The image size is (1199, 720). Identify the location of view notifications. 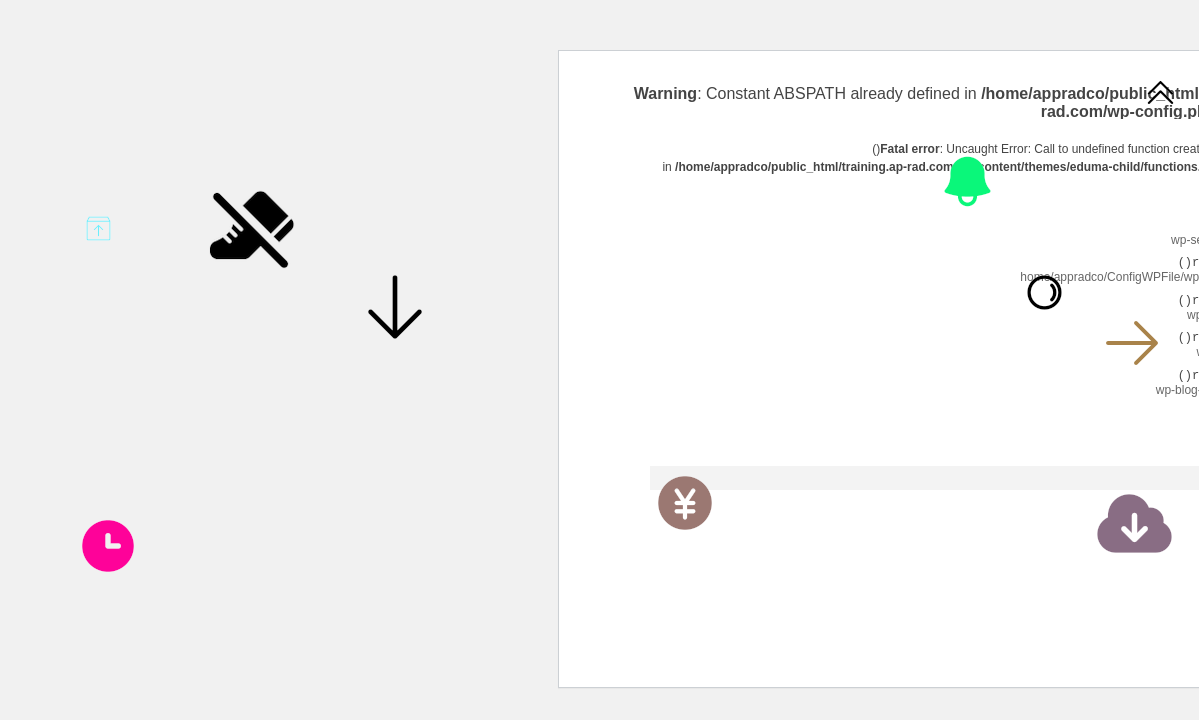
(967, 181).